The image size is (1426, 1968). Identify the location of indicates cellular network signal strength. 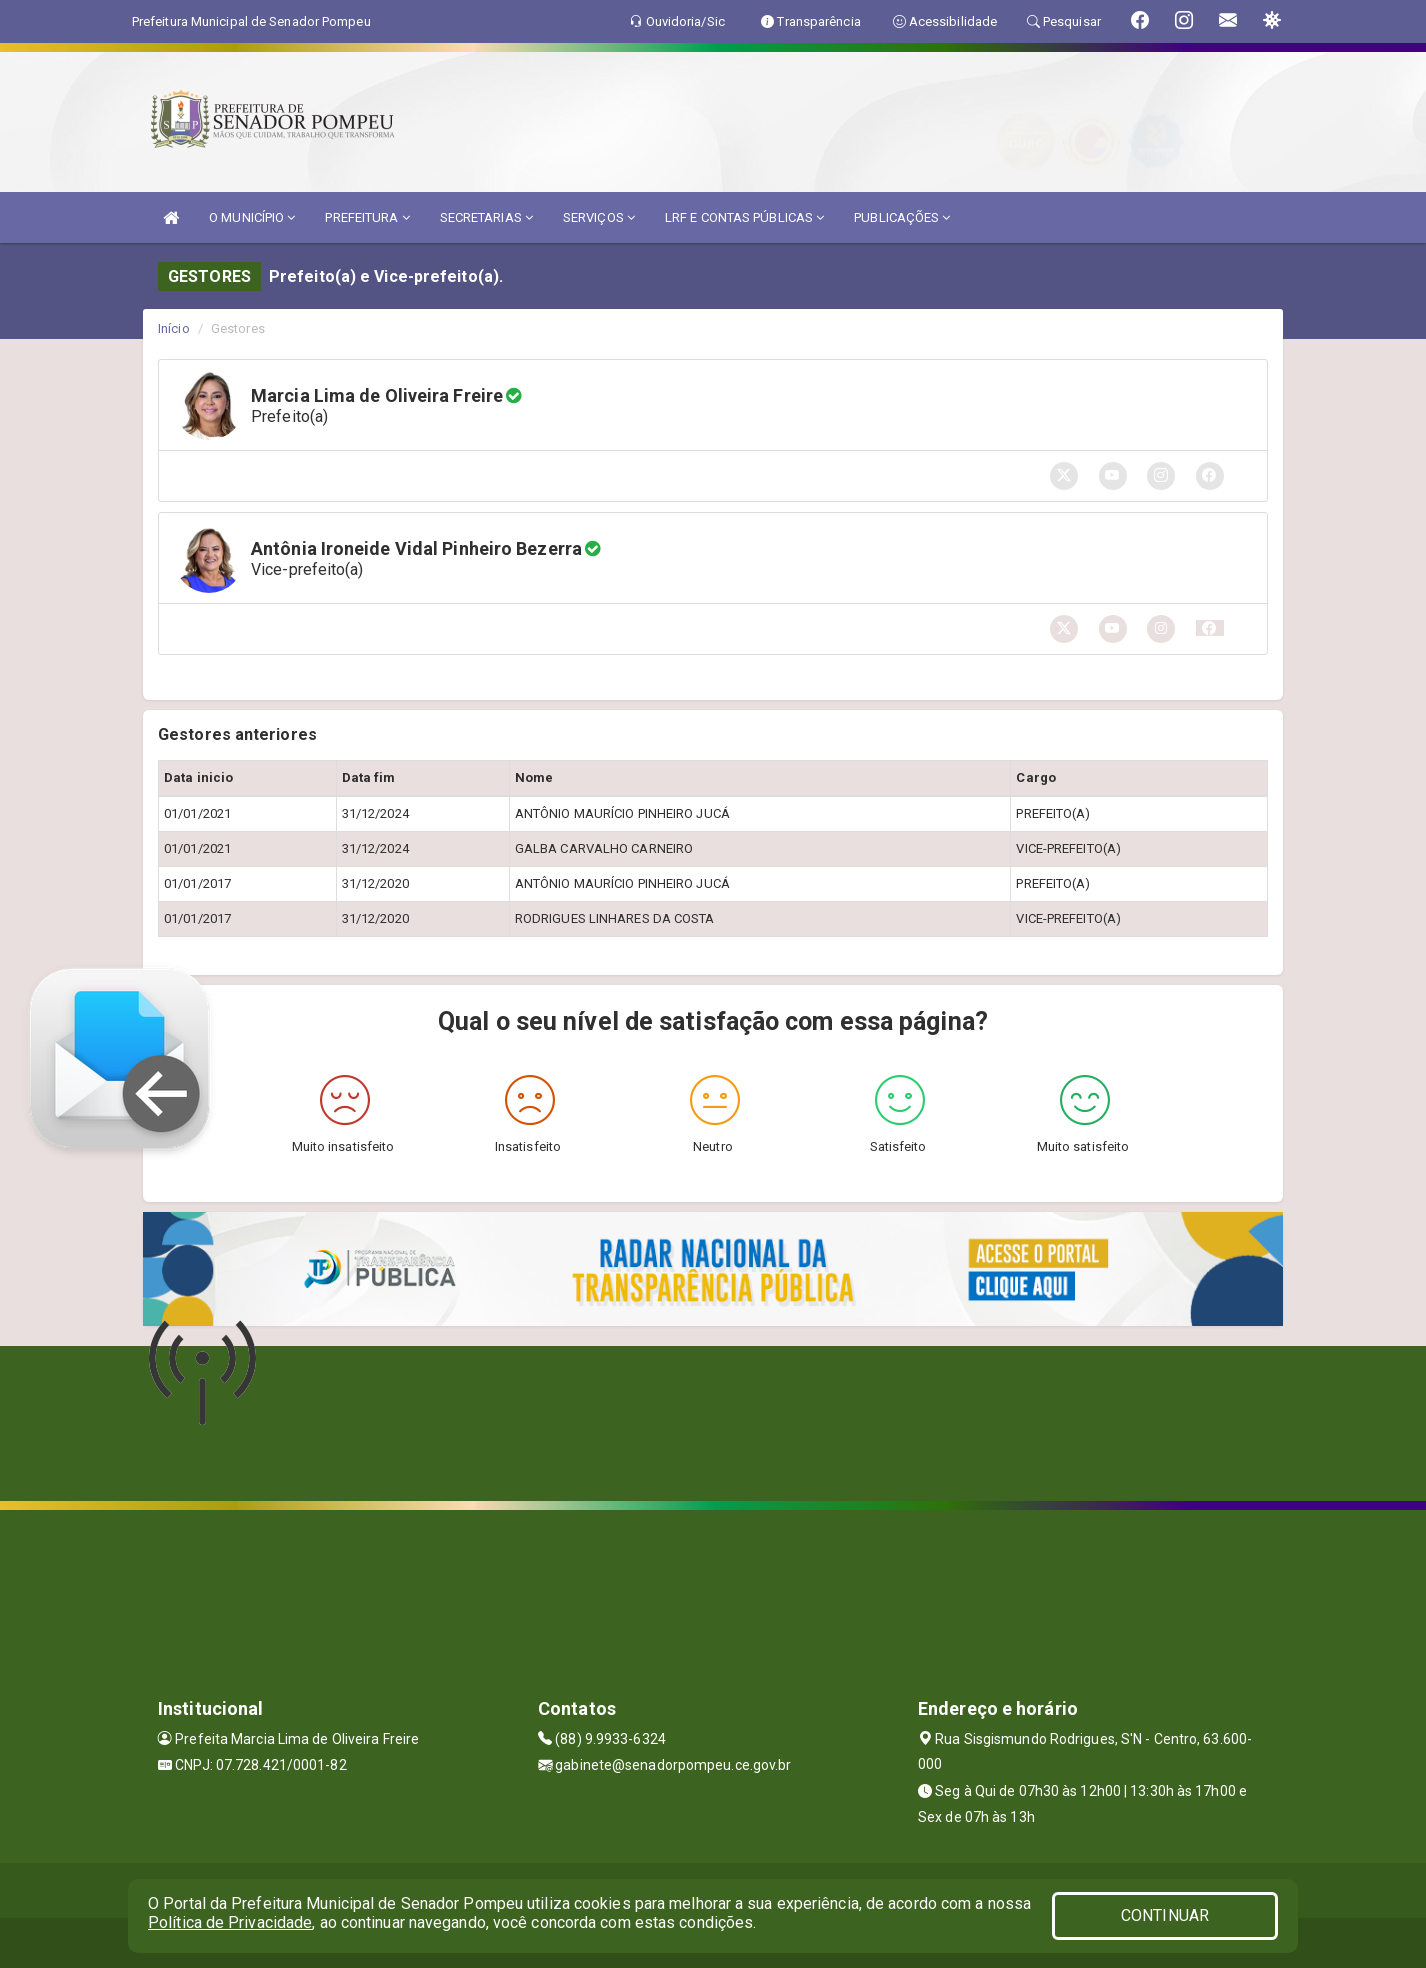
(202, 1371).